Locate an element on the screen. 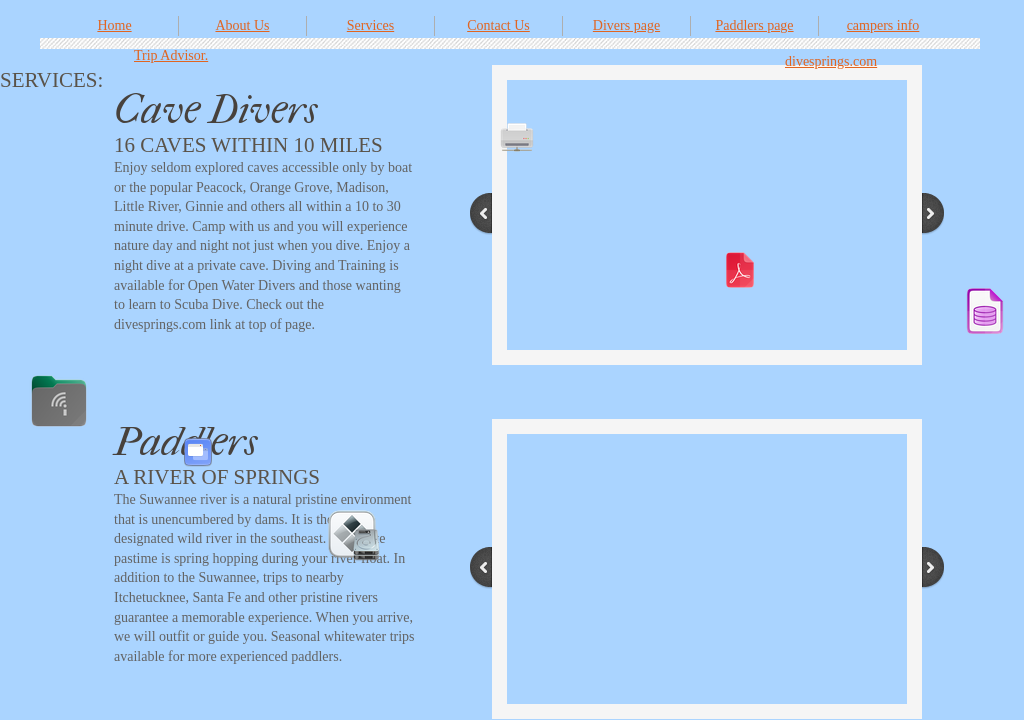 The width and height of the screenshot is (1024, 720). a compressed PDF document file is located at coordinates (740, 270).